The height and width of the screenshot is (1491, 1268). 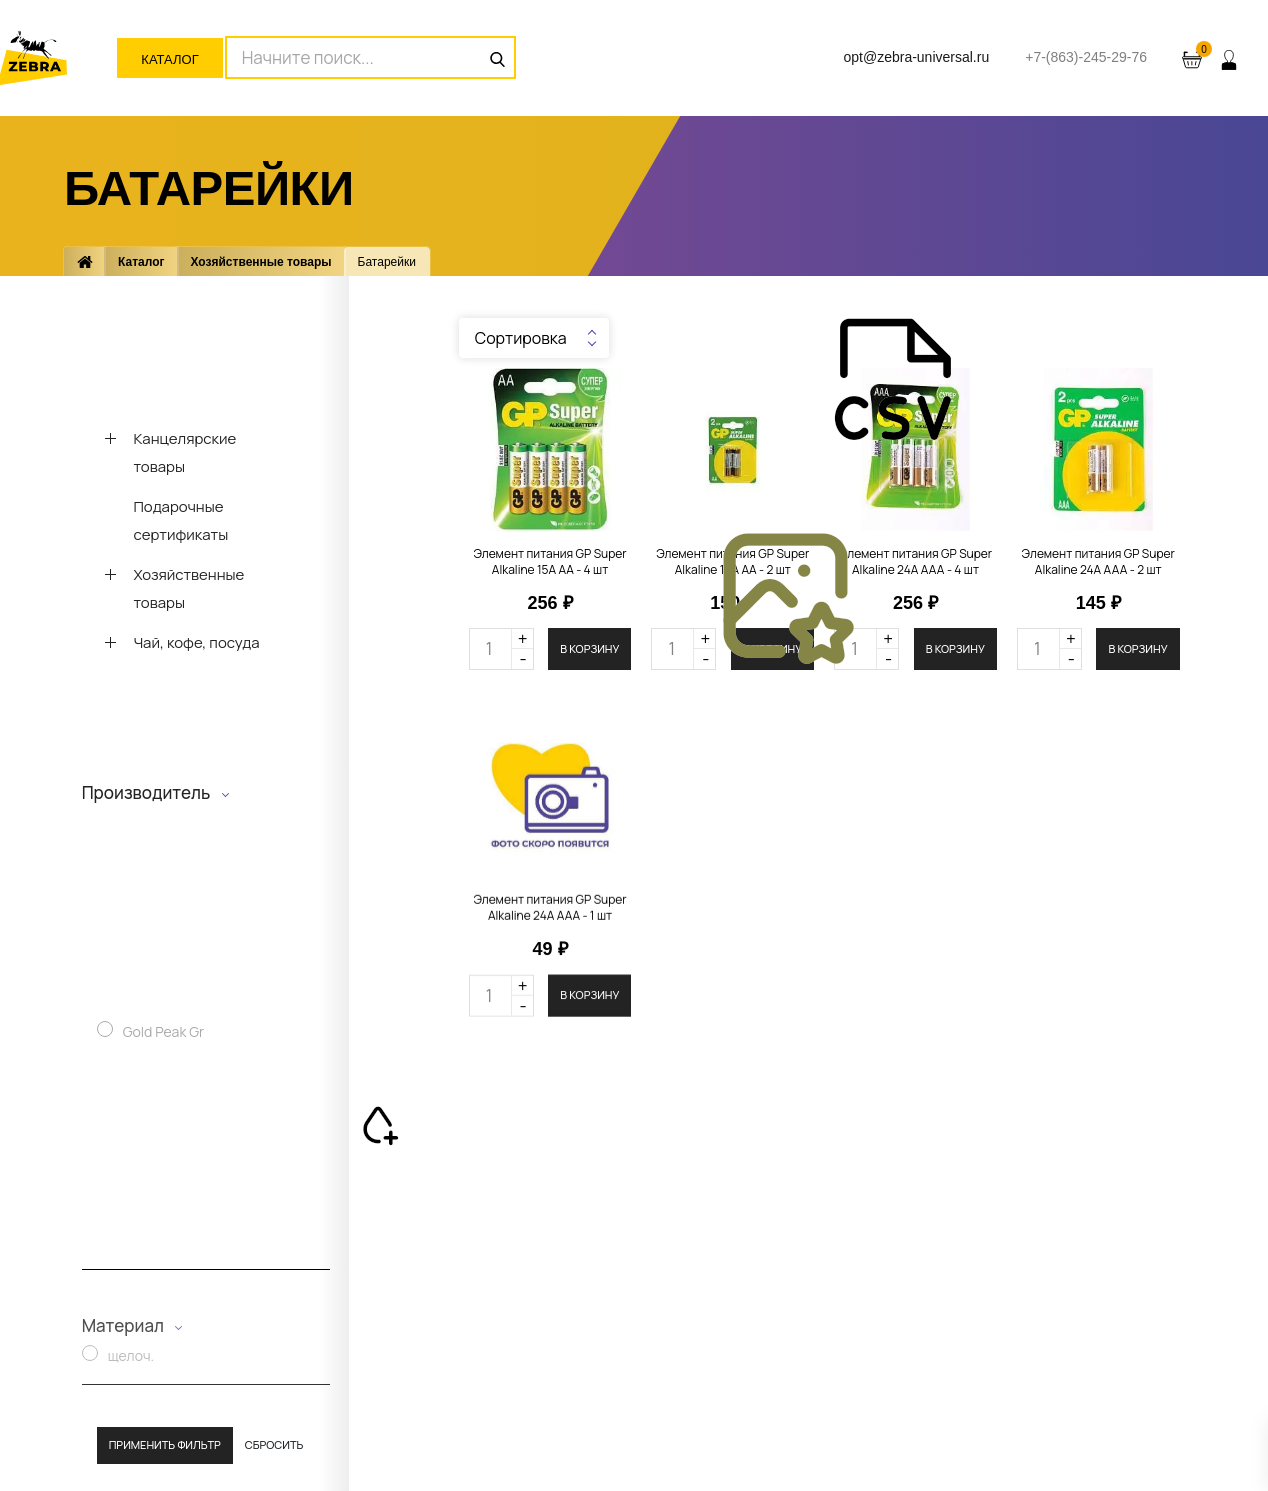 I want to click on open or view a CSV file, so click(x=895, y=384).